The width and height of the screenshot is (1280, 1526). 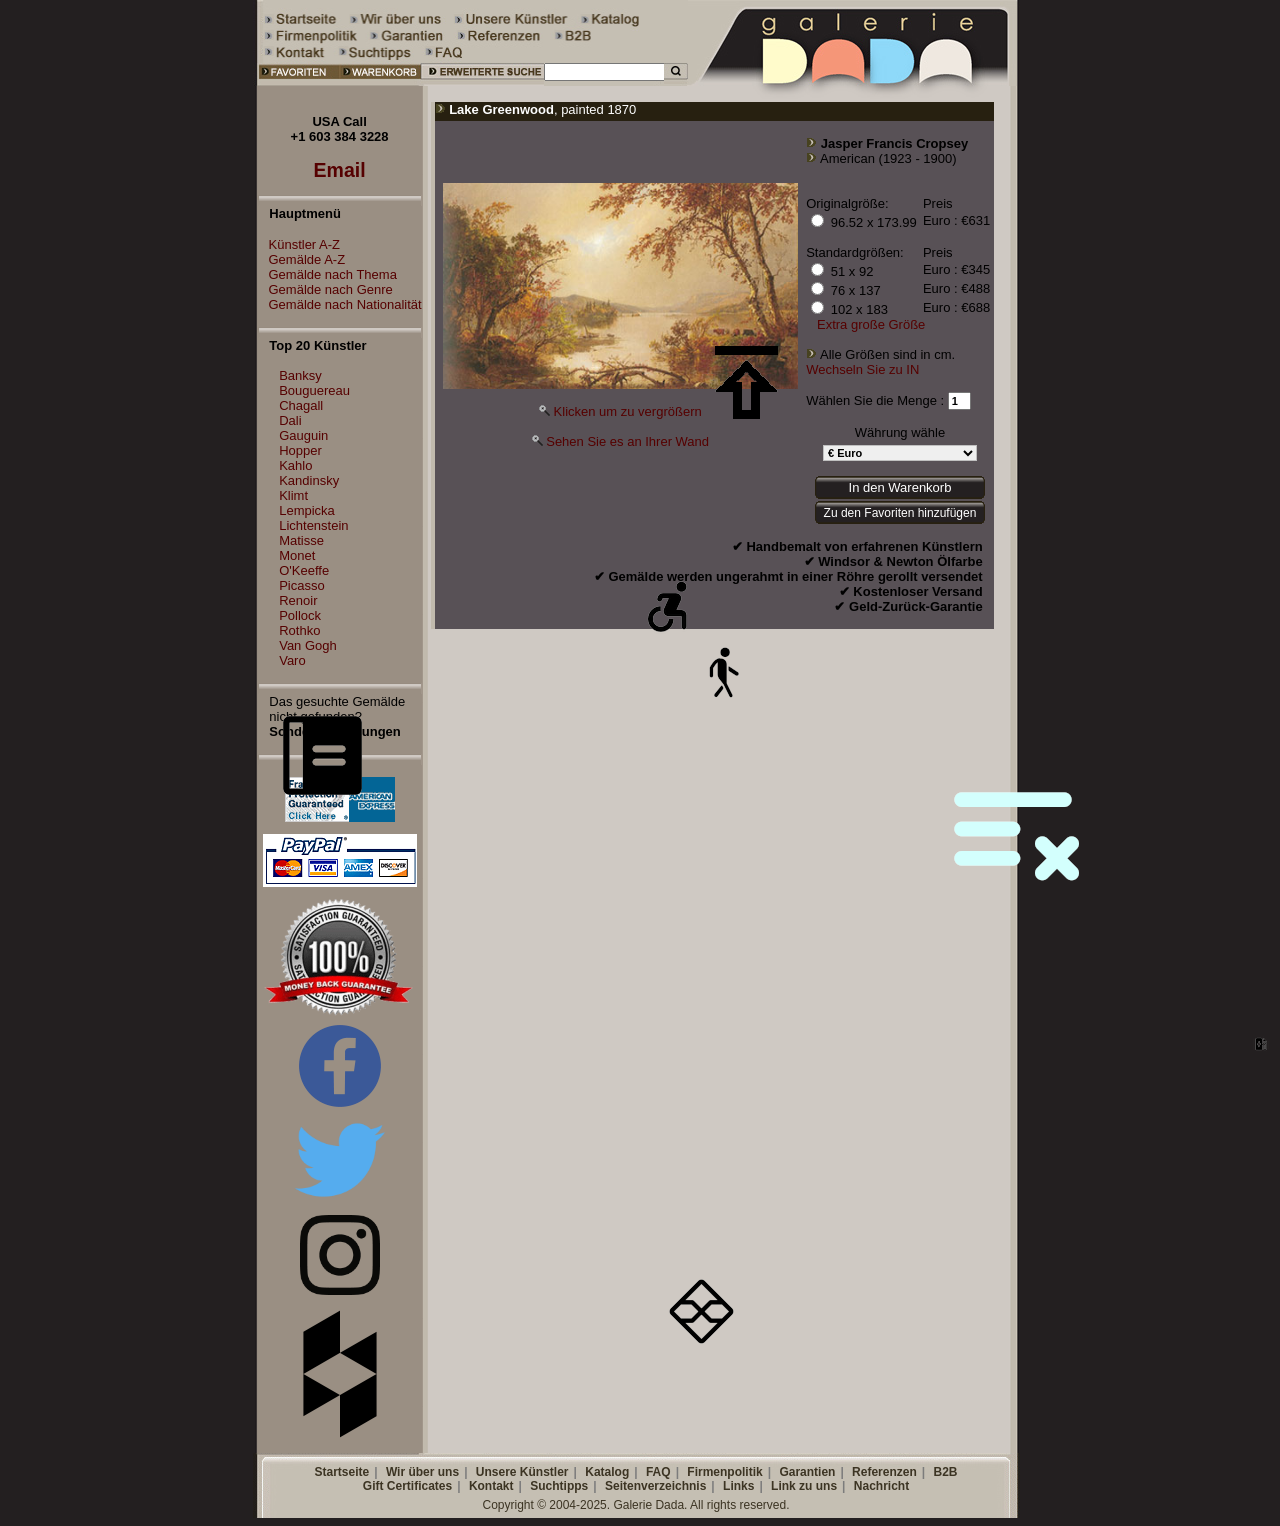 I want to click on publish or upload content, so click(x=746, y=382).